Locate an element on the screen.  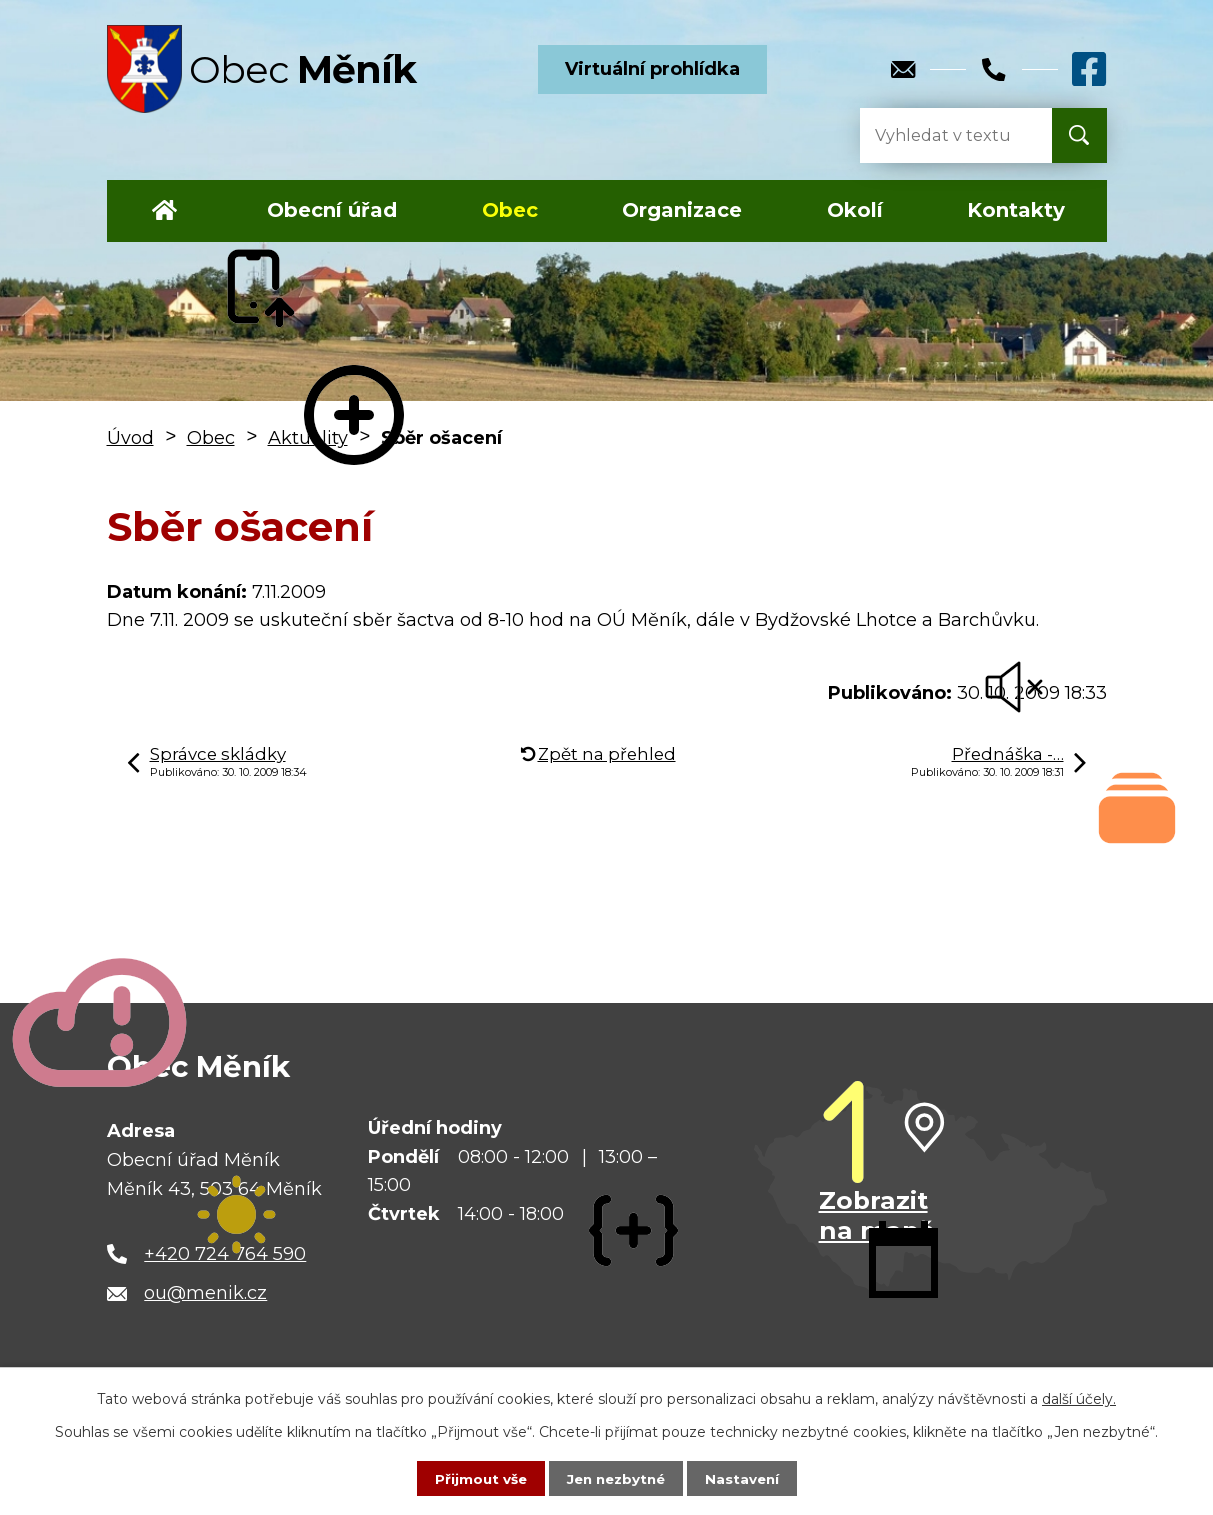
mute audio or sound is located at coordinates (1013, 687).